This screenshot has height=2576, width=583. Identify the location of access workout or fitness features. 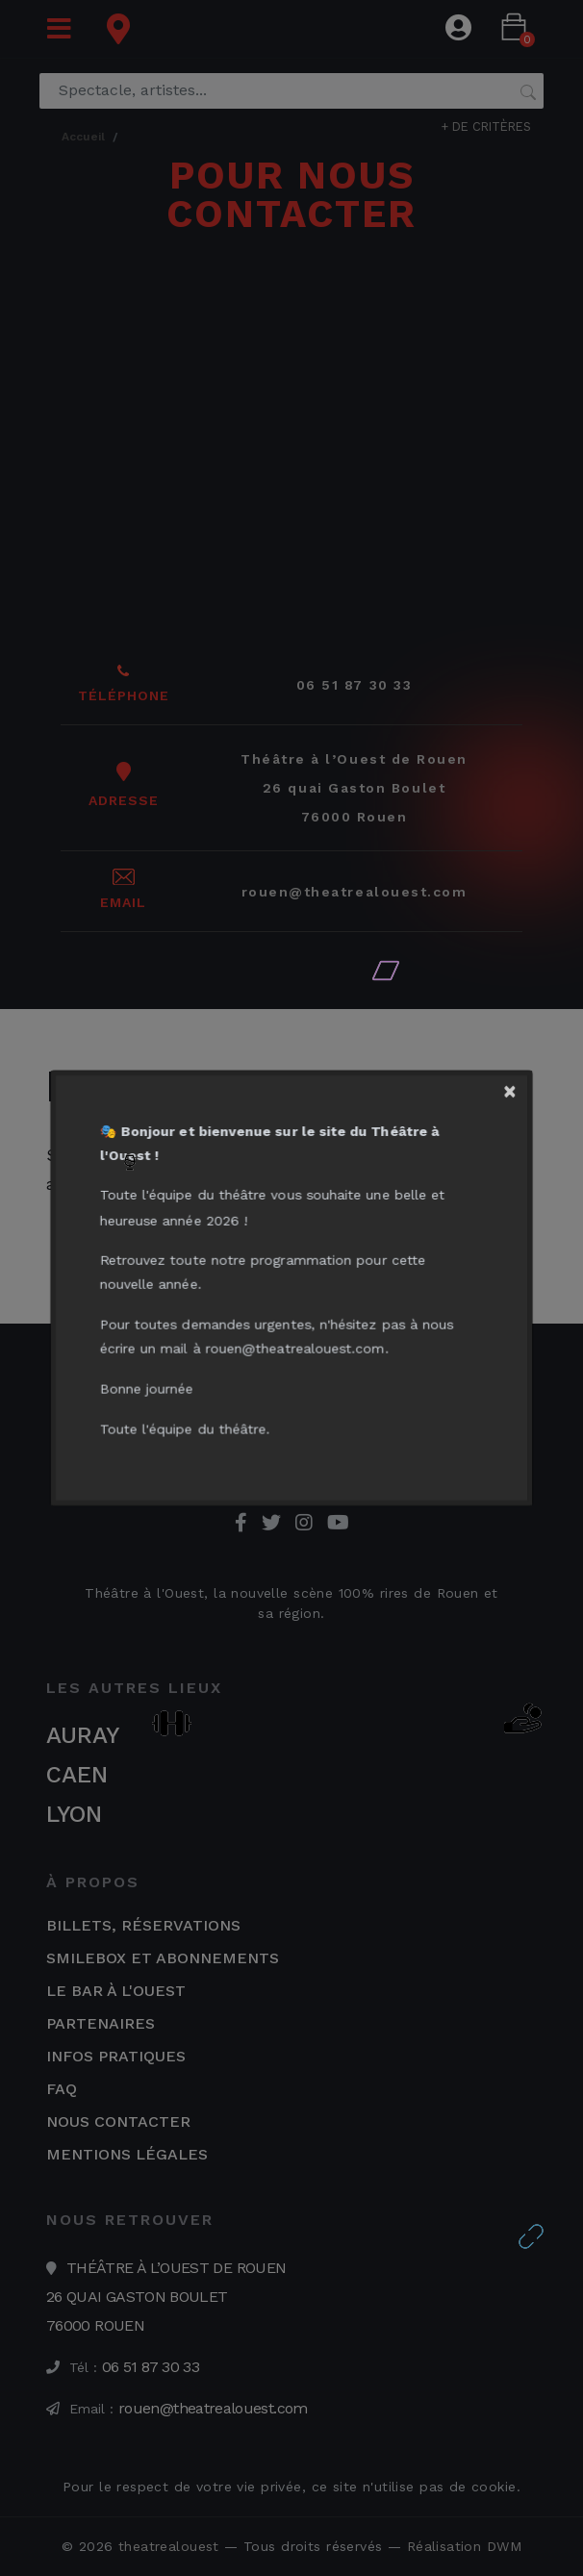
(171, 1723).